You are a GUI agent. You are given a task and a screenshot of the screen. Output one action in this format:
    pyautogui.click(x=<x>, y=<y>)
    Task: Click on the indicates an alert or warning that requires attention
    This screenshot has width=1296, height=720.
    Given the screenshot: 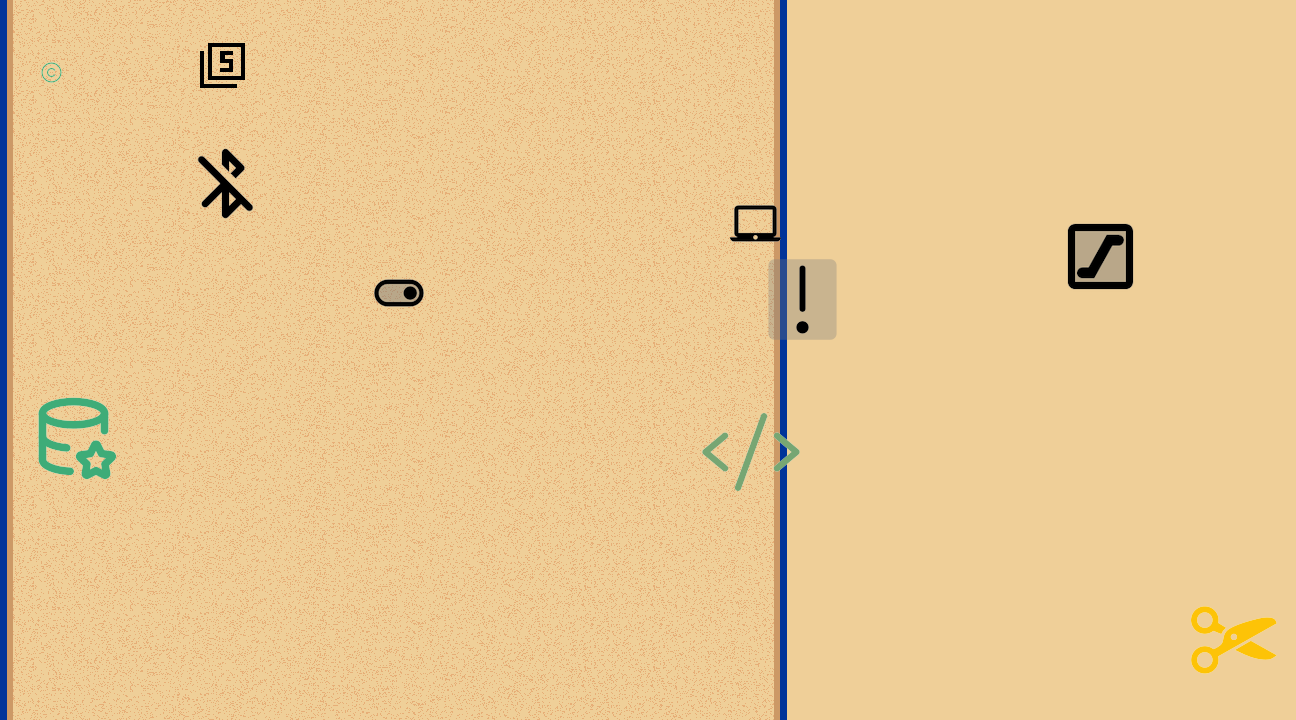 What is the action you would take?
    pyautogui.click(x=802, y=299)
    